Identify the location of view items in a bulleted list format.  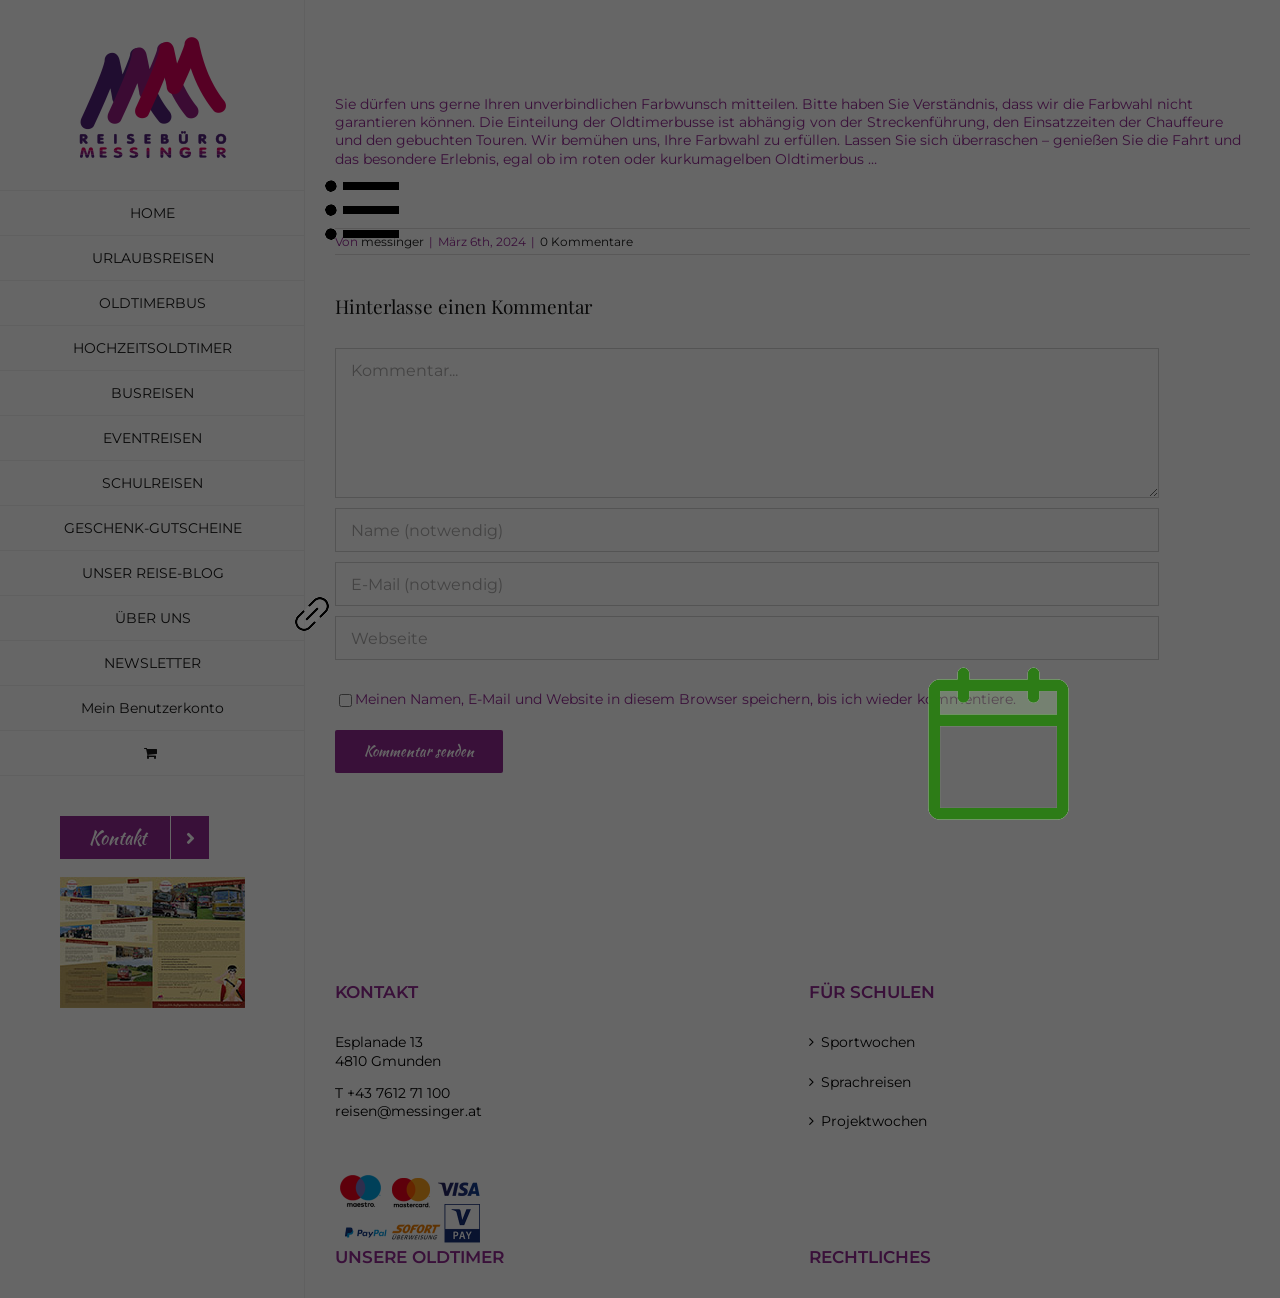
(363, 210).